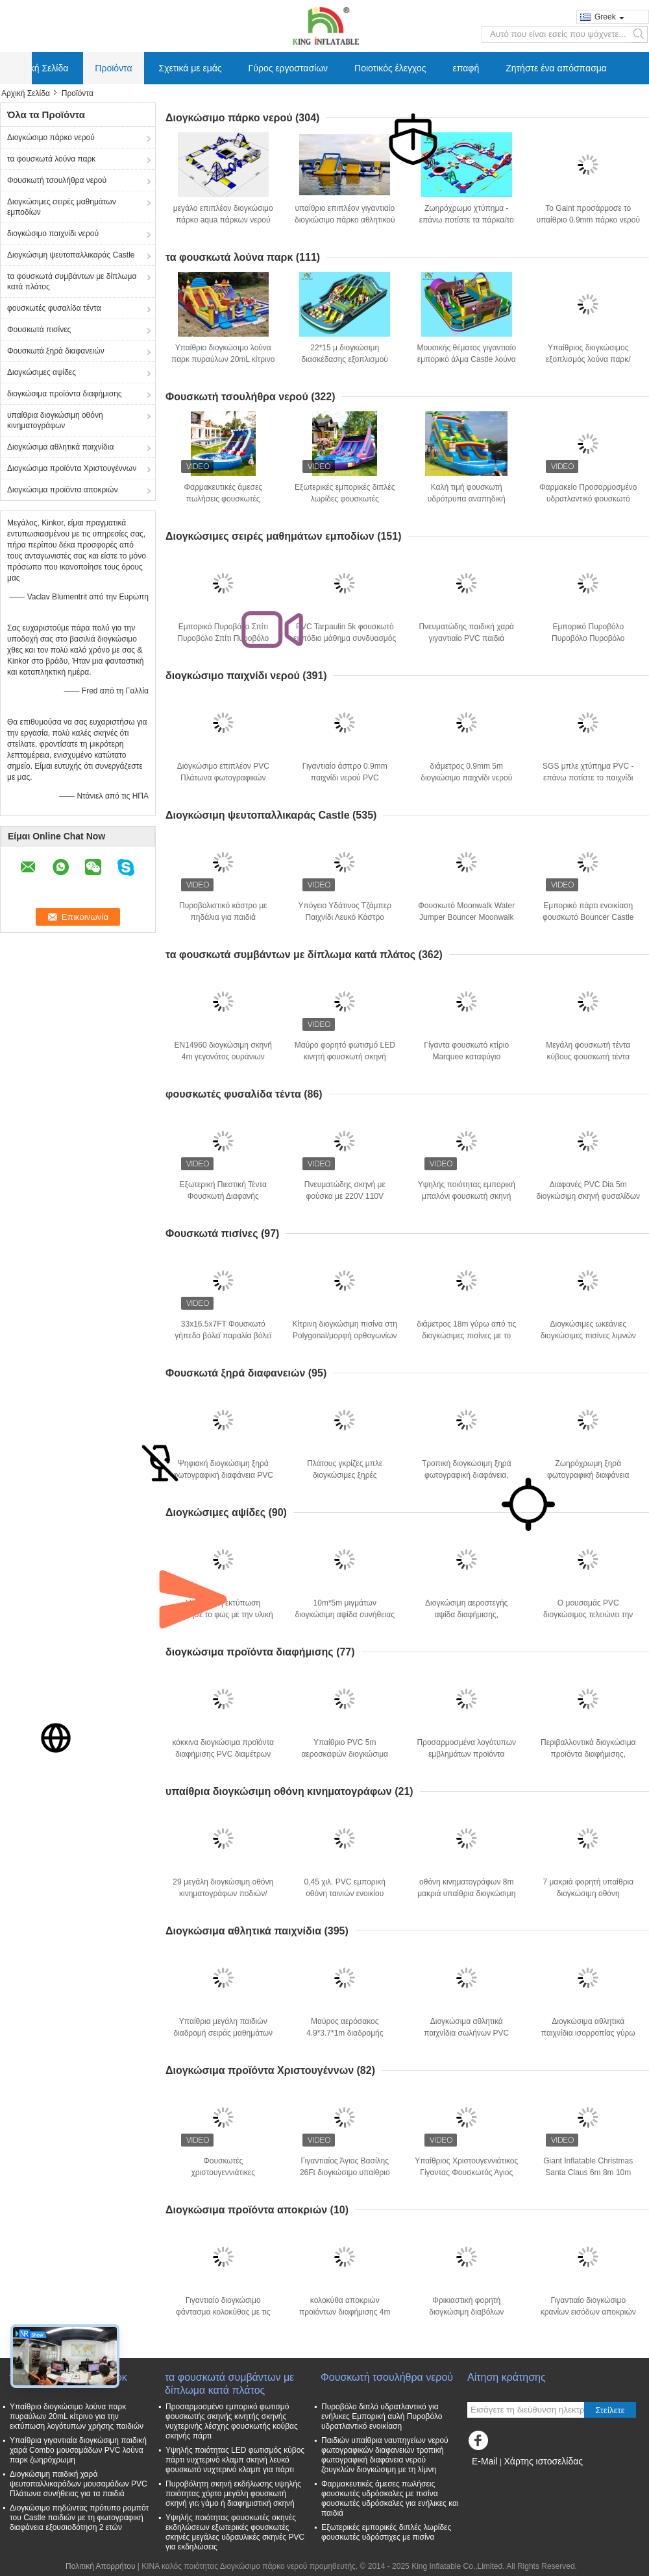  Describe the element at coordinates (160, 1463) in the screenshot. I see `indicates alcohol-free or no alcoholic beverages` at that location.